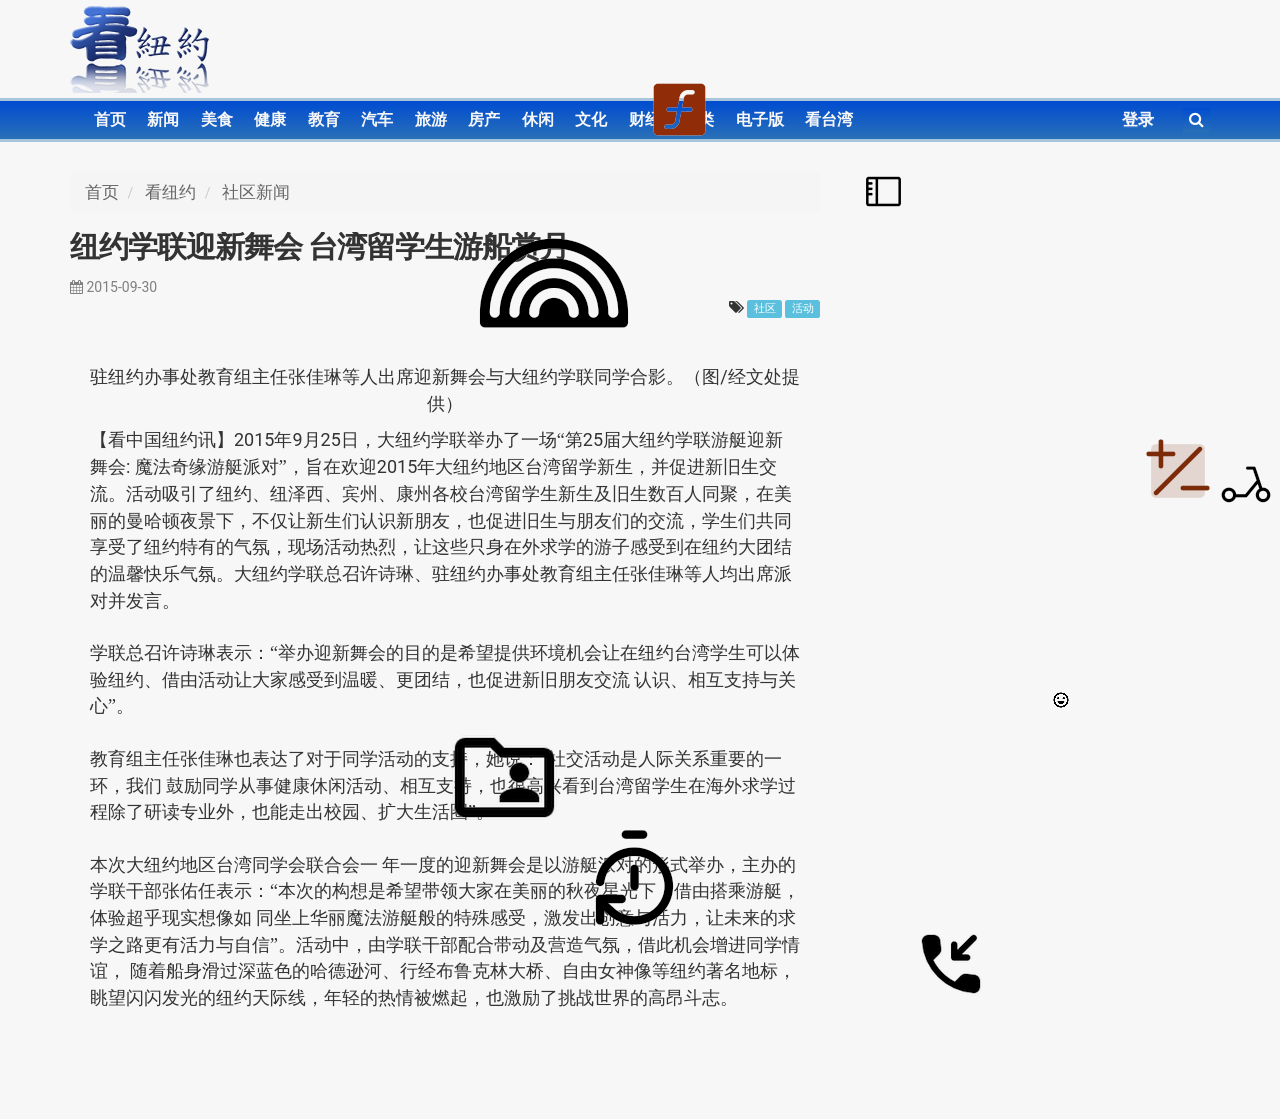 Image resolution: width=1280 pixels, height=1119 pixels. I want to click on access shared folders, so click(504, 777).